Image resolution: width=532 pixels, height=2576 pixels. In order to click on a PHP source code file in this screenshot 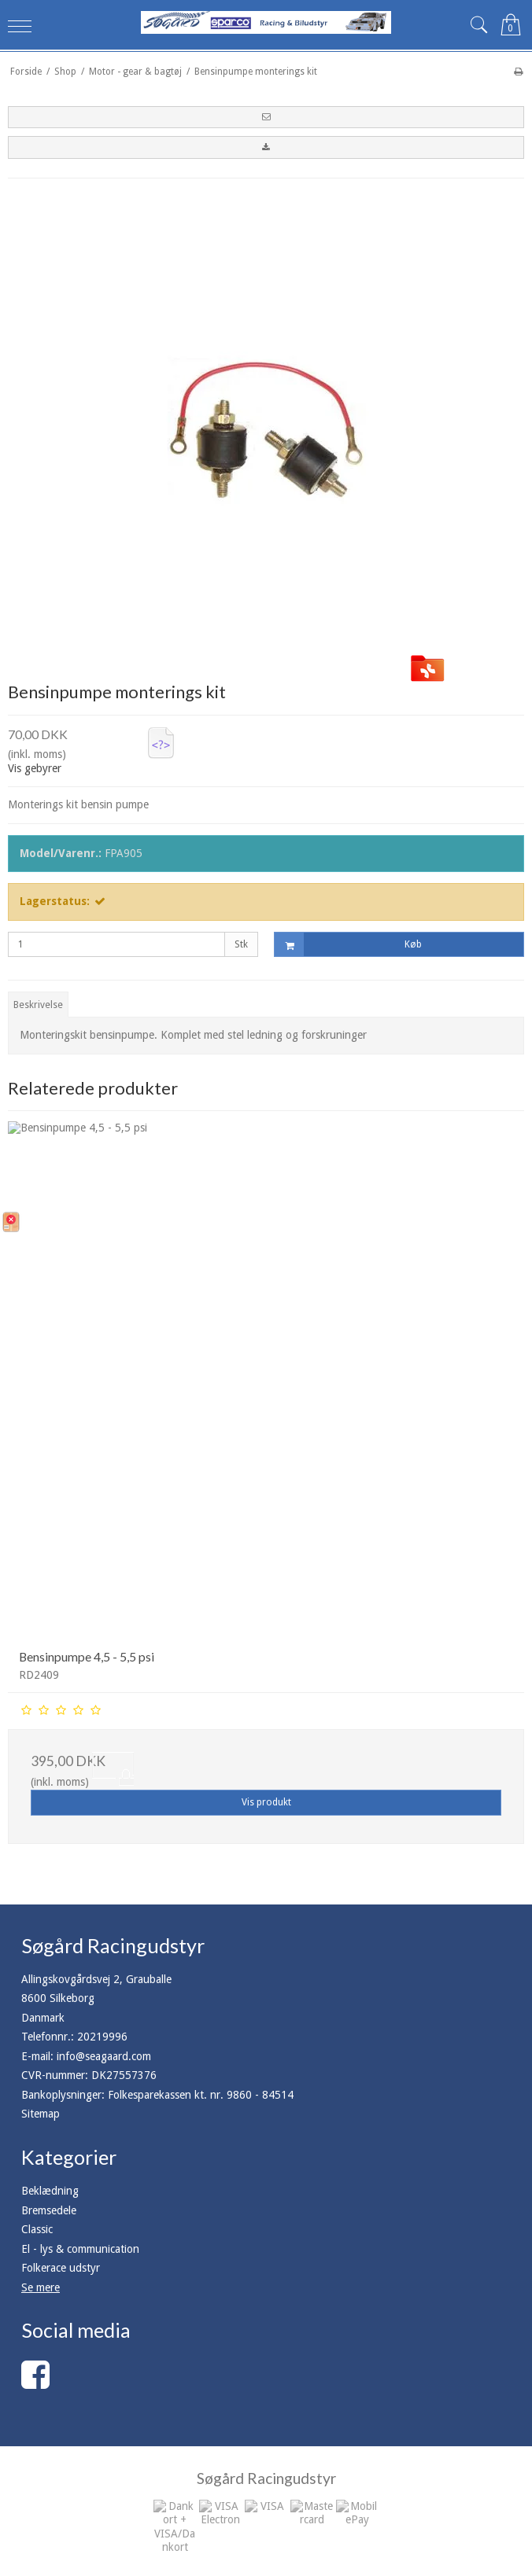, I will do `click(161, 742)`.